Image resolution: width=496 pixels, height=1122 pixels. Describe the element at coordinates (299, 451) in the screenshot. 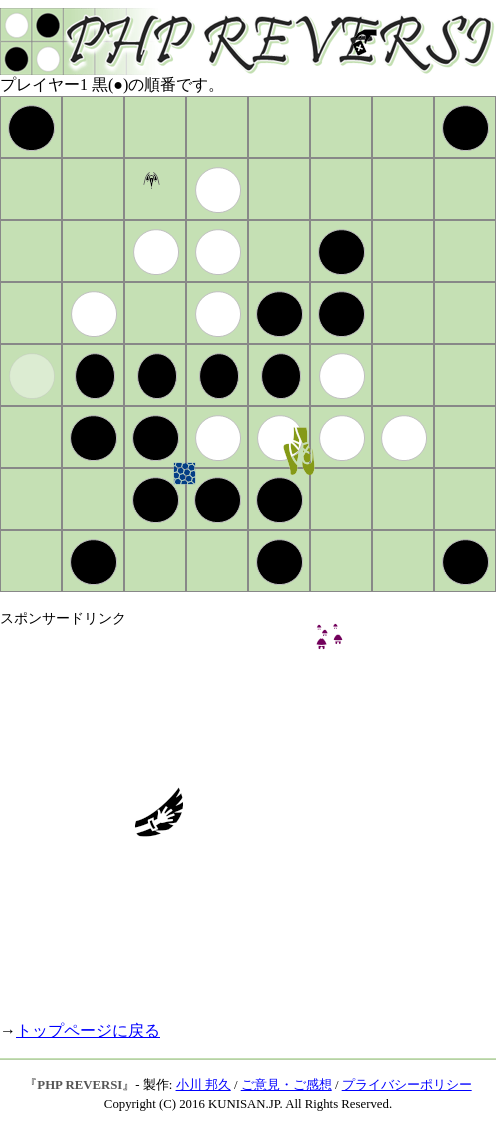

I see `access dance or ballet-related content` at that location.